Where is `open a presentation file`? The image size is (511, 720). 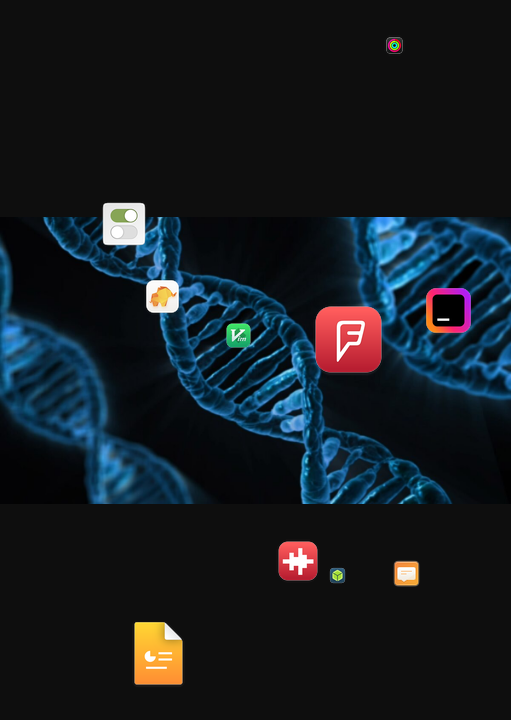
open a presentation file is located at coordinates (158, 654).